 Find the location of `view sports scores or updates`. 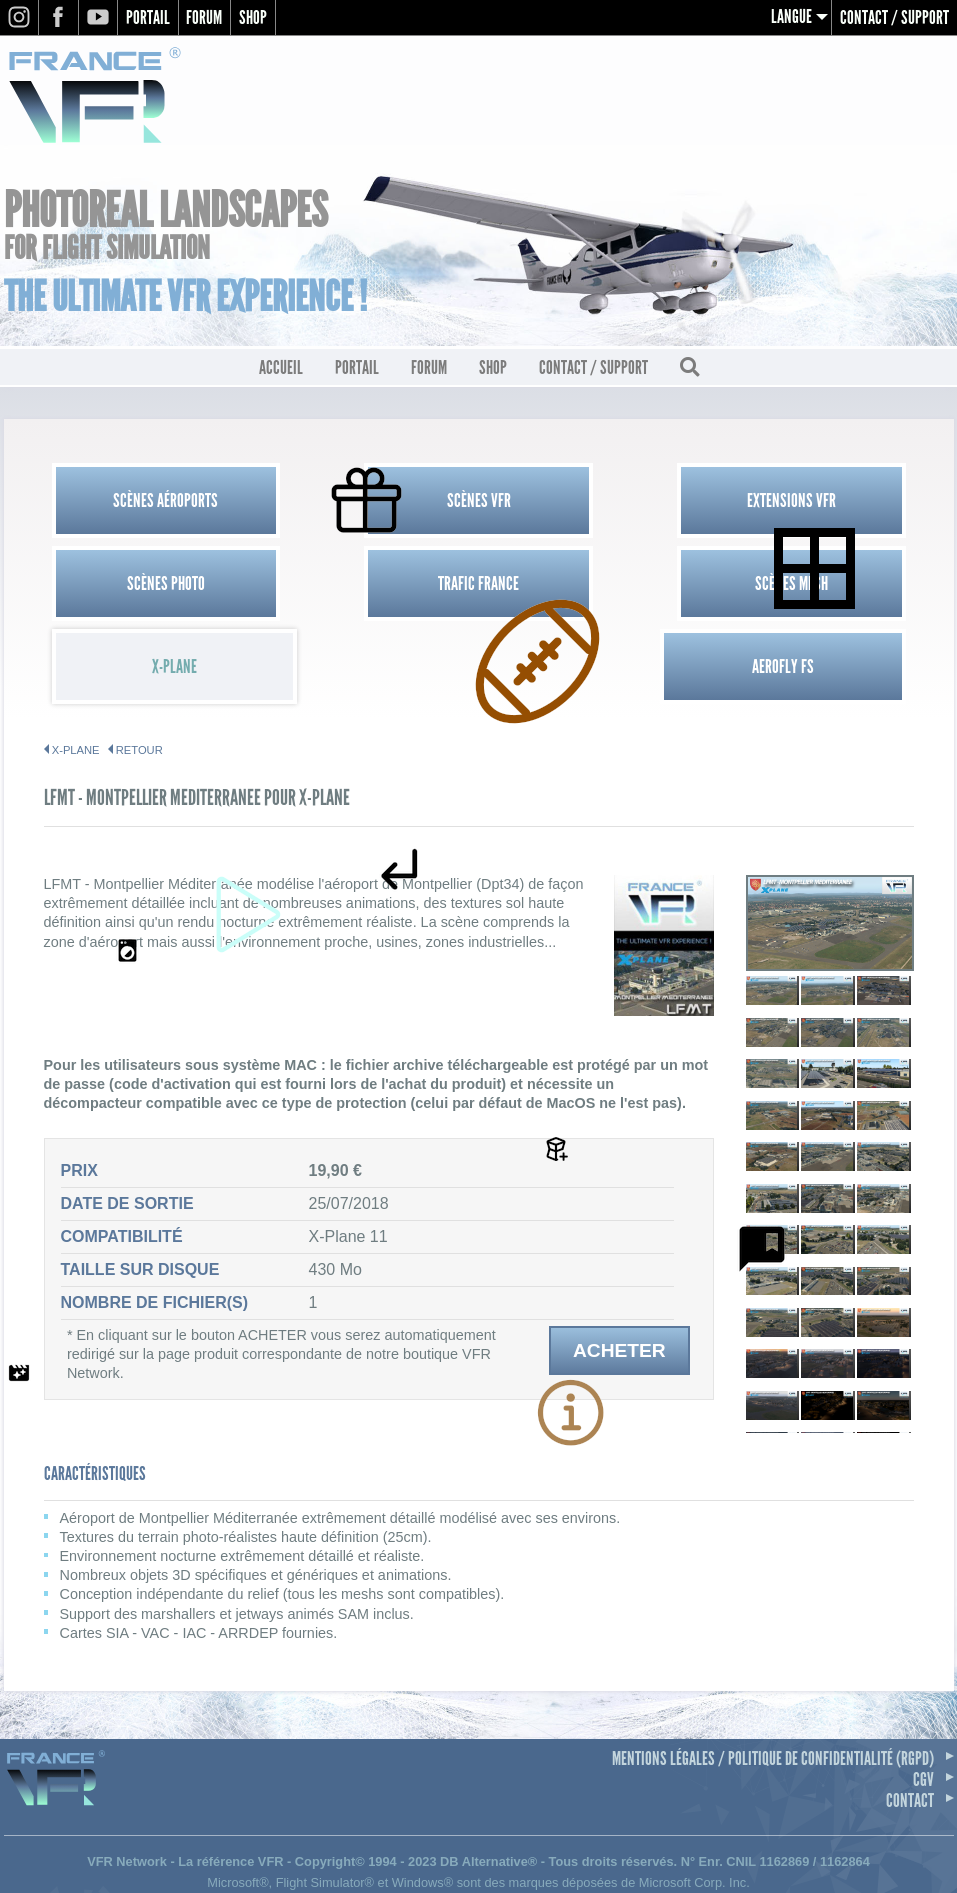

view sports scores or updates is located at coordinates (537, 661).